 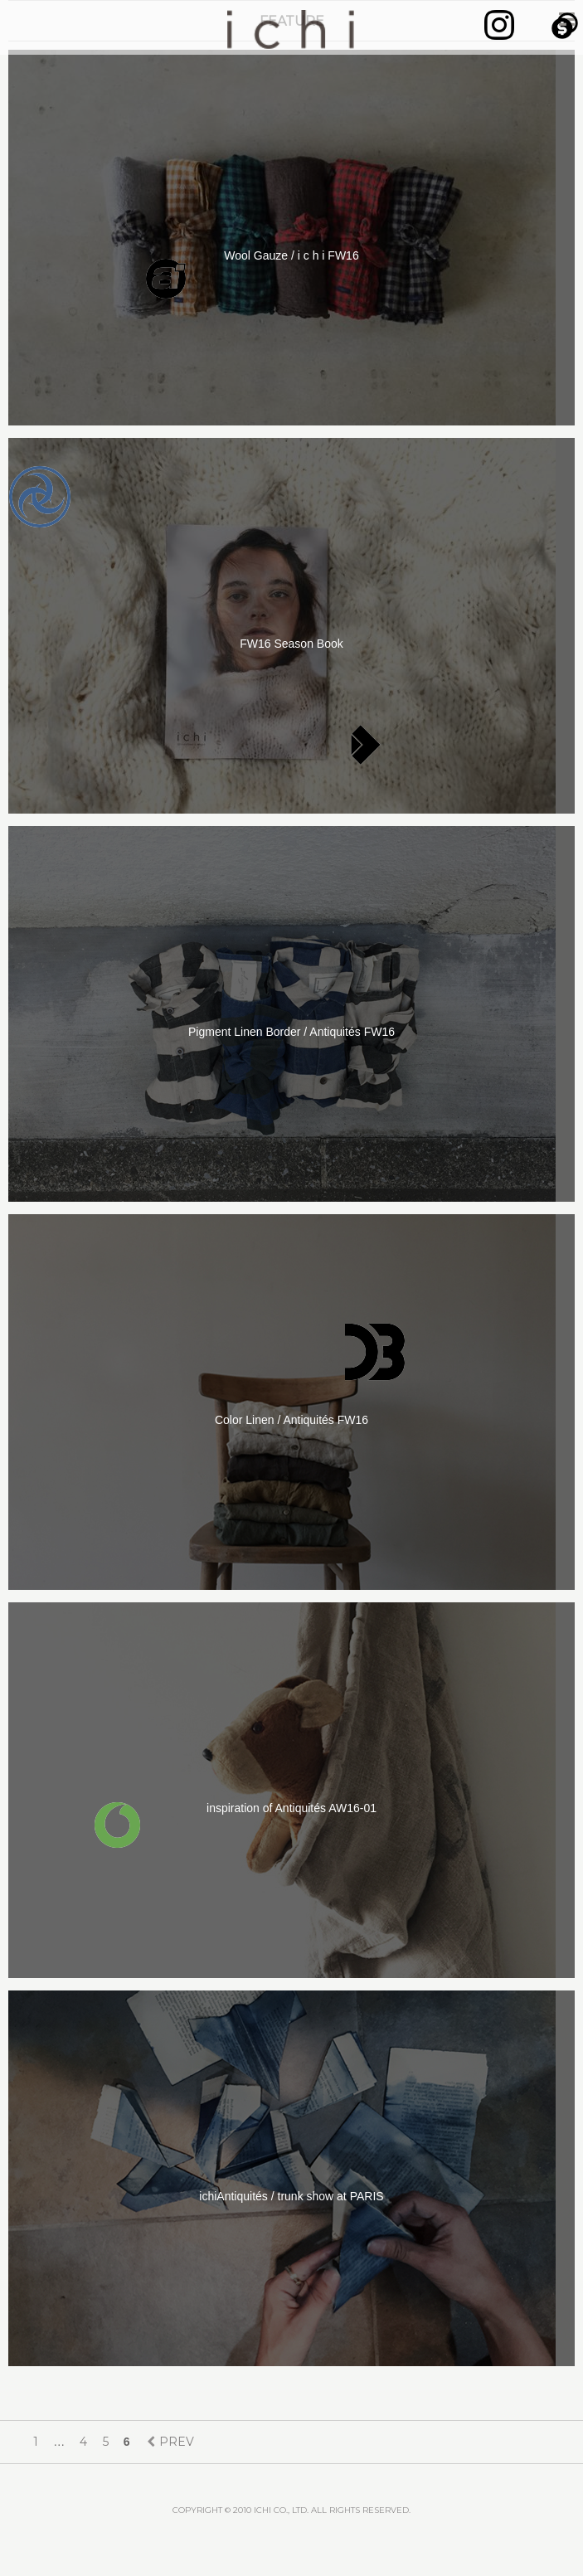 I want to click on open collabora online document editor, so click(x=366, y=745).